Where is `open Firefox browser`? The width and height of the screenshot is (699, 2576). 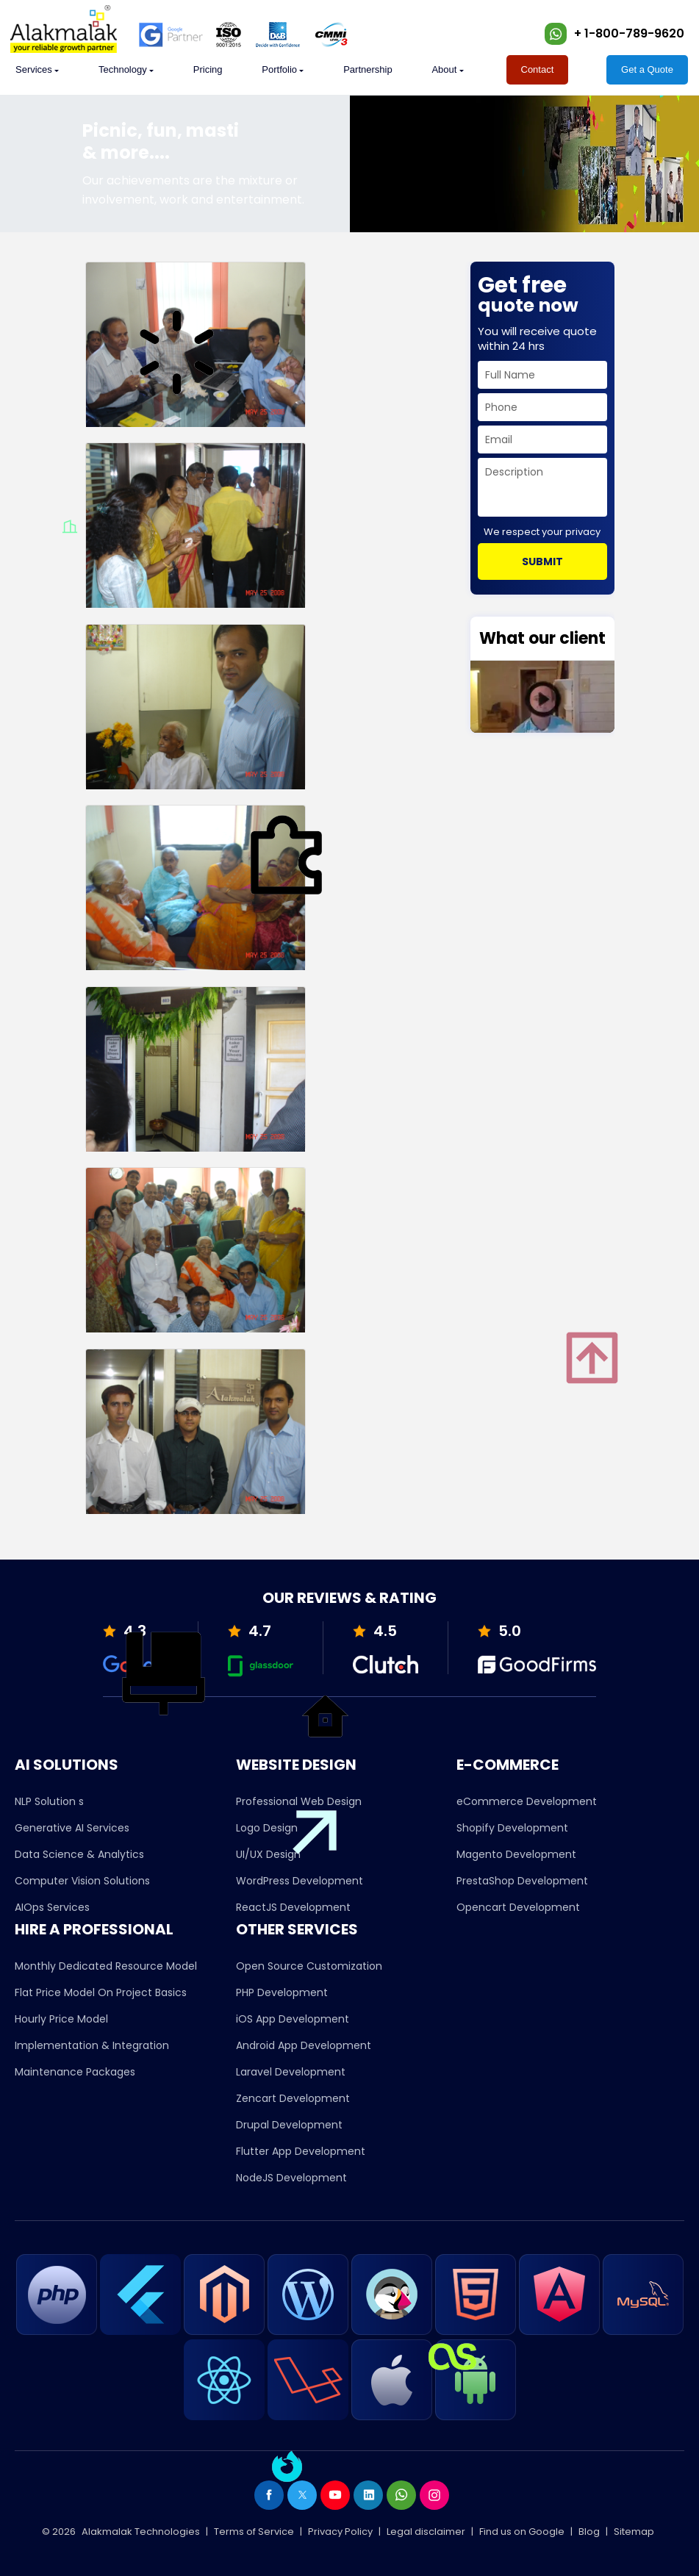 open Firefox browser is located at coordinates (287, 2466).